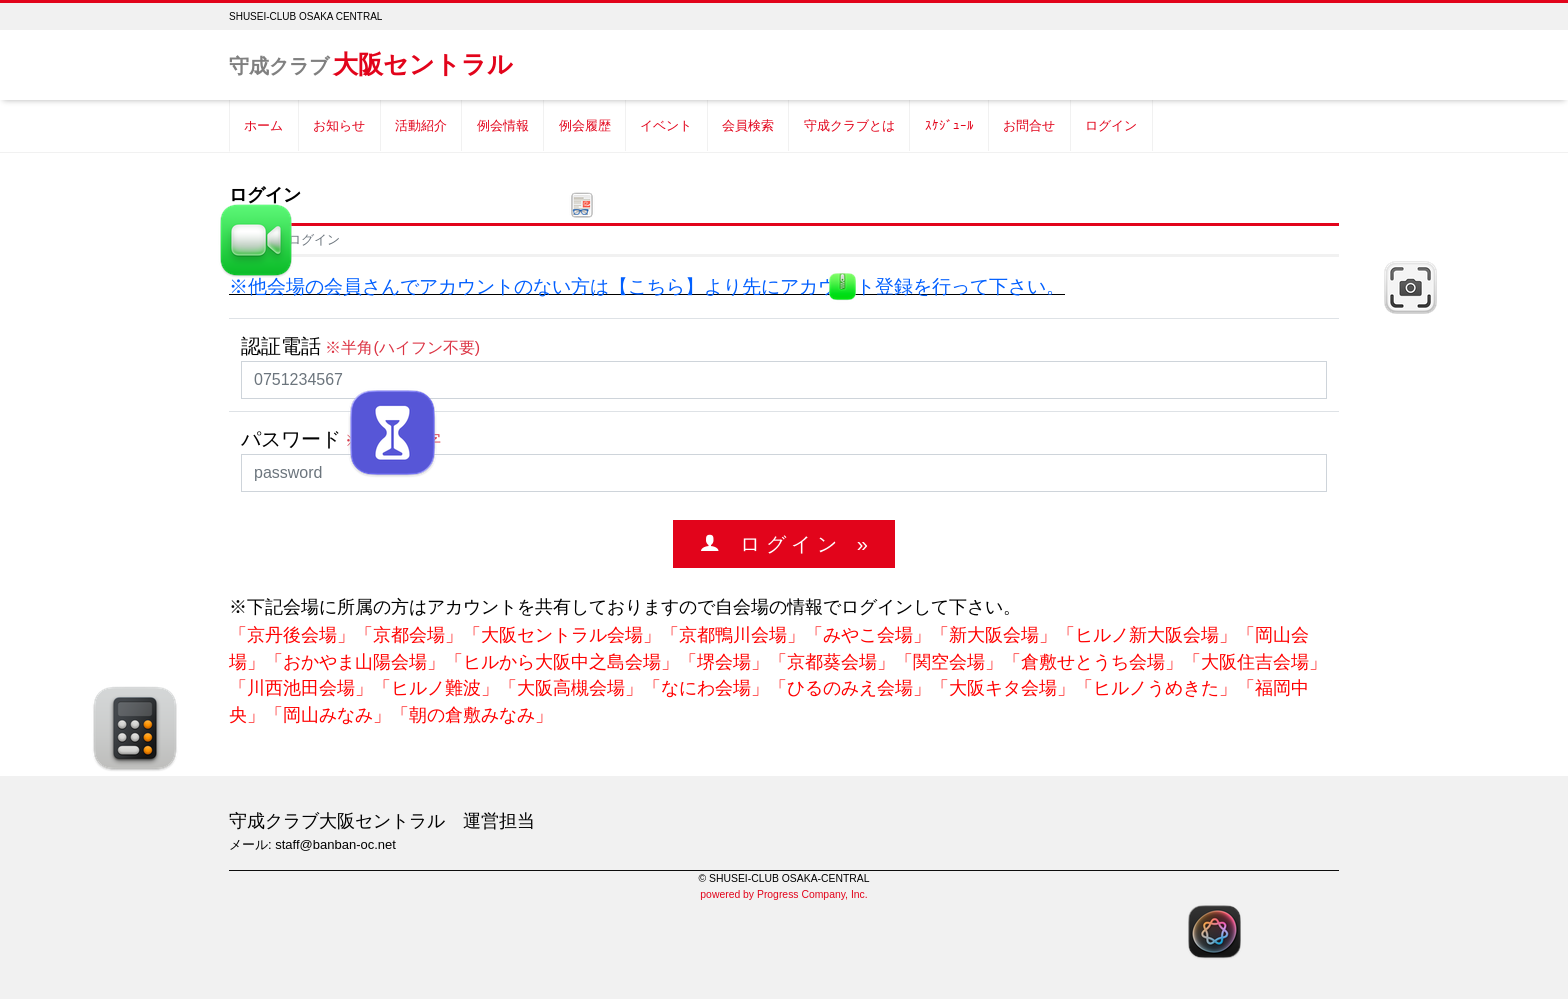 This screenshot has height=999, width=1568. Describe the element at coordinates (1410, 287) in the screenshot. I see `open the screenshot app` at that location.